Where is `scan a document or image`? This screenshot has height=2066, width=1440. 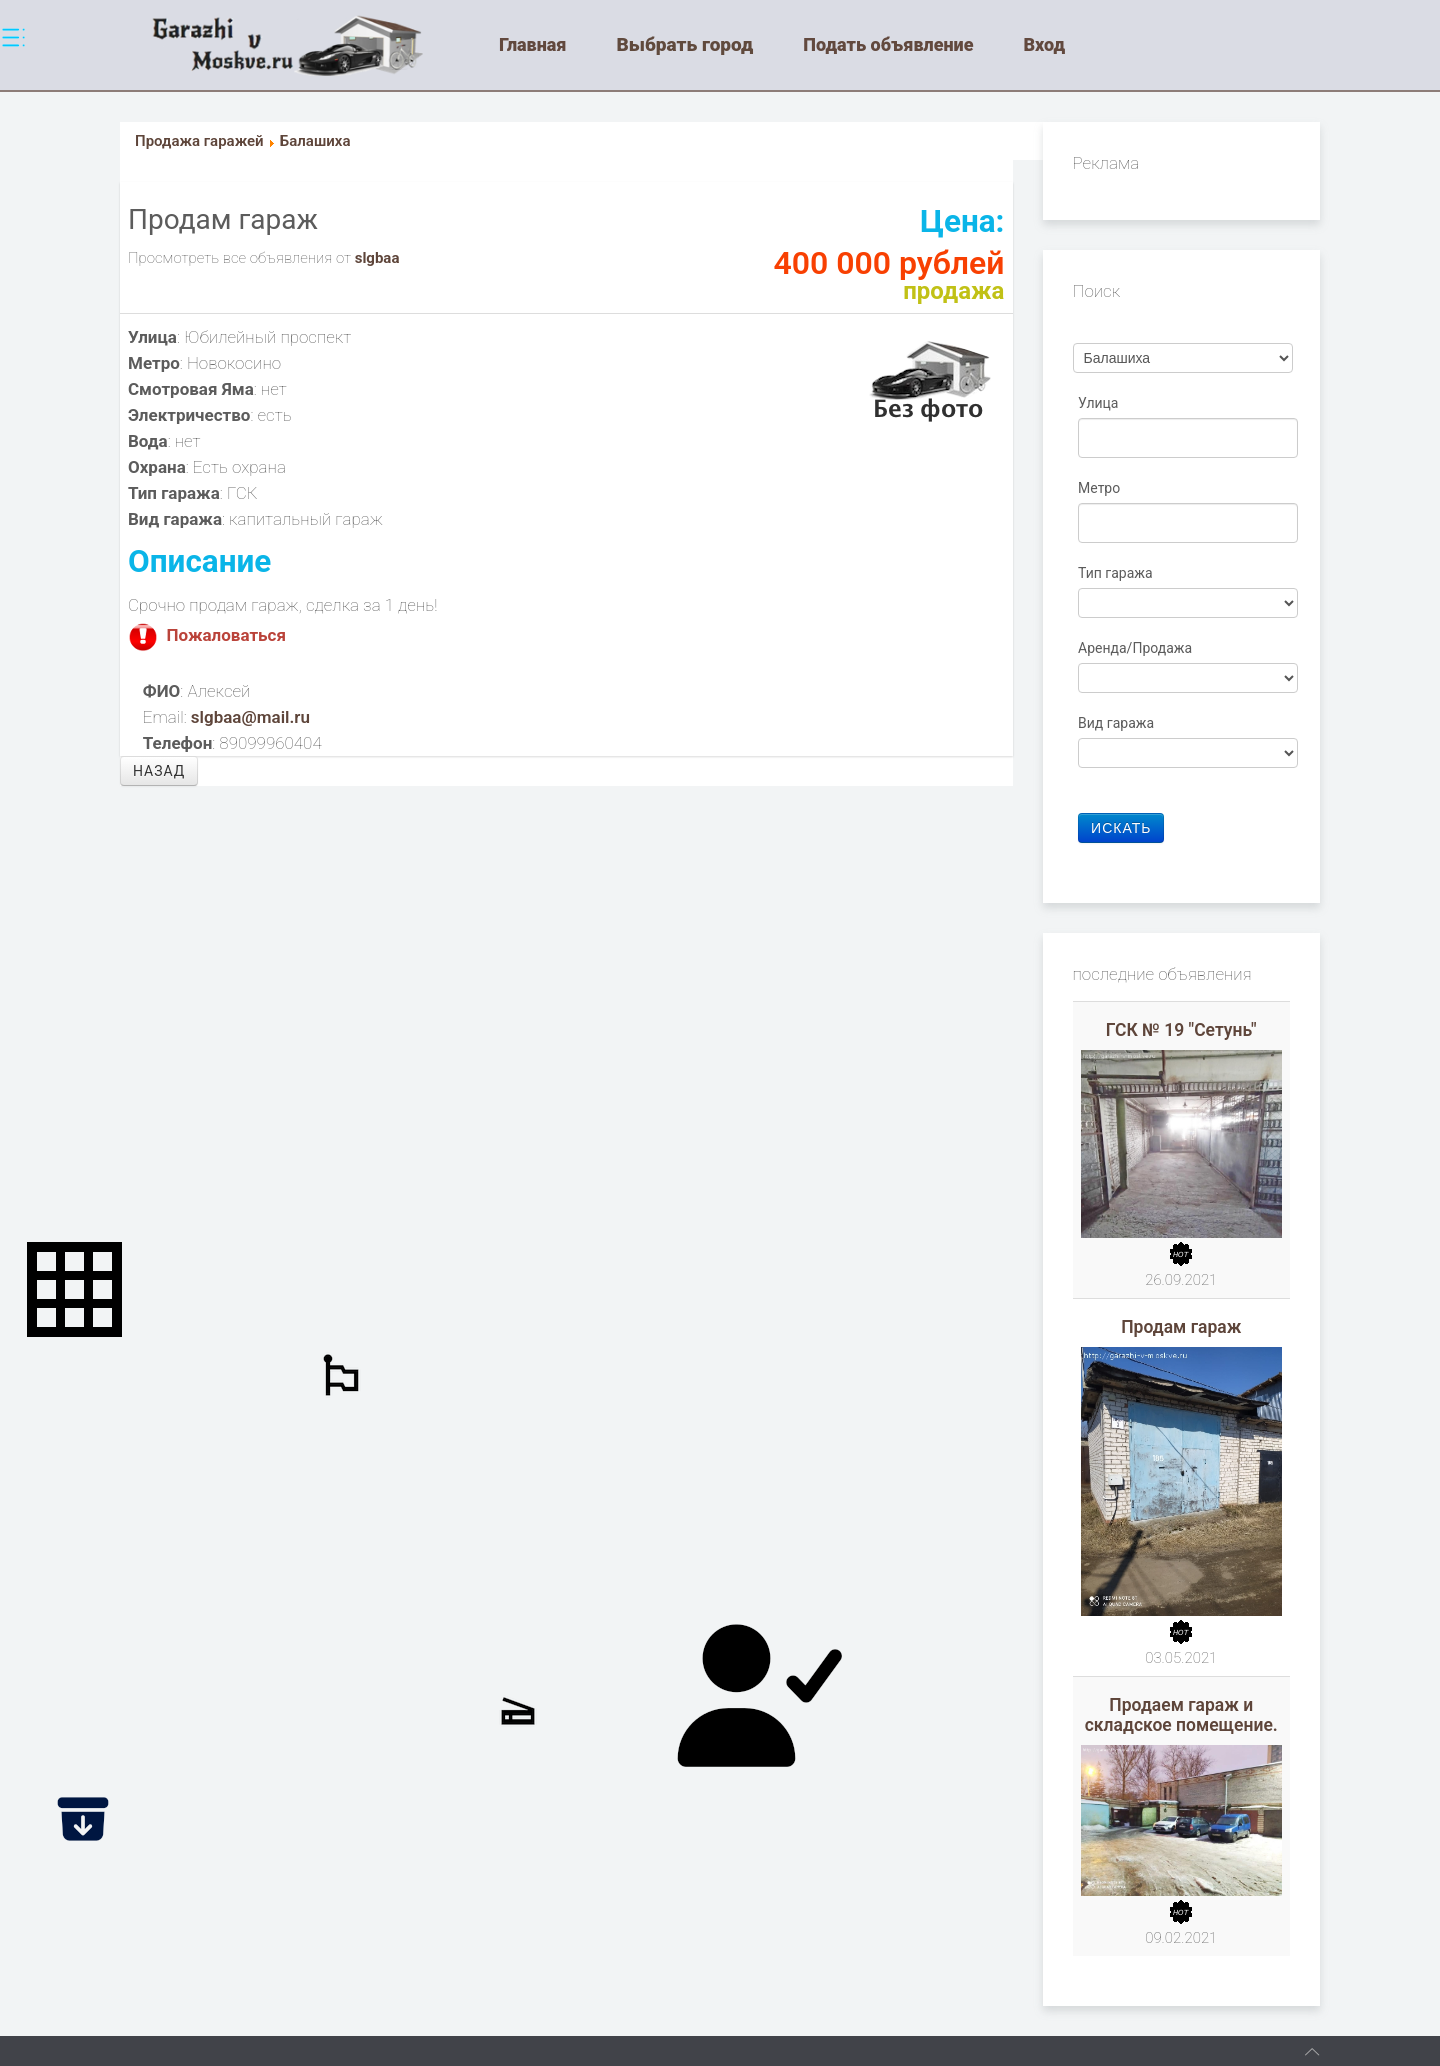
scan a document or image is located at coordinates (518, 1710).